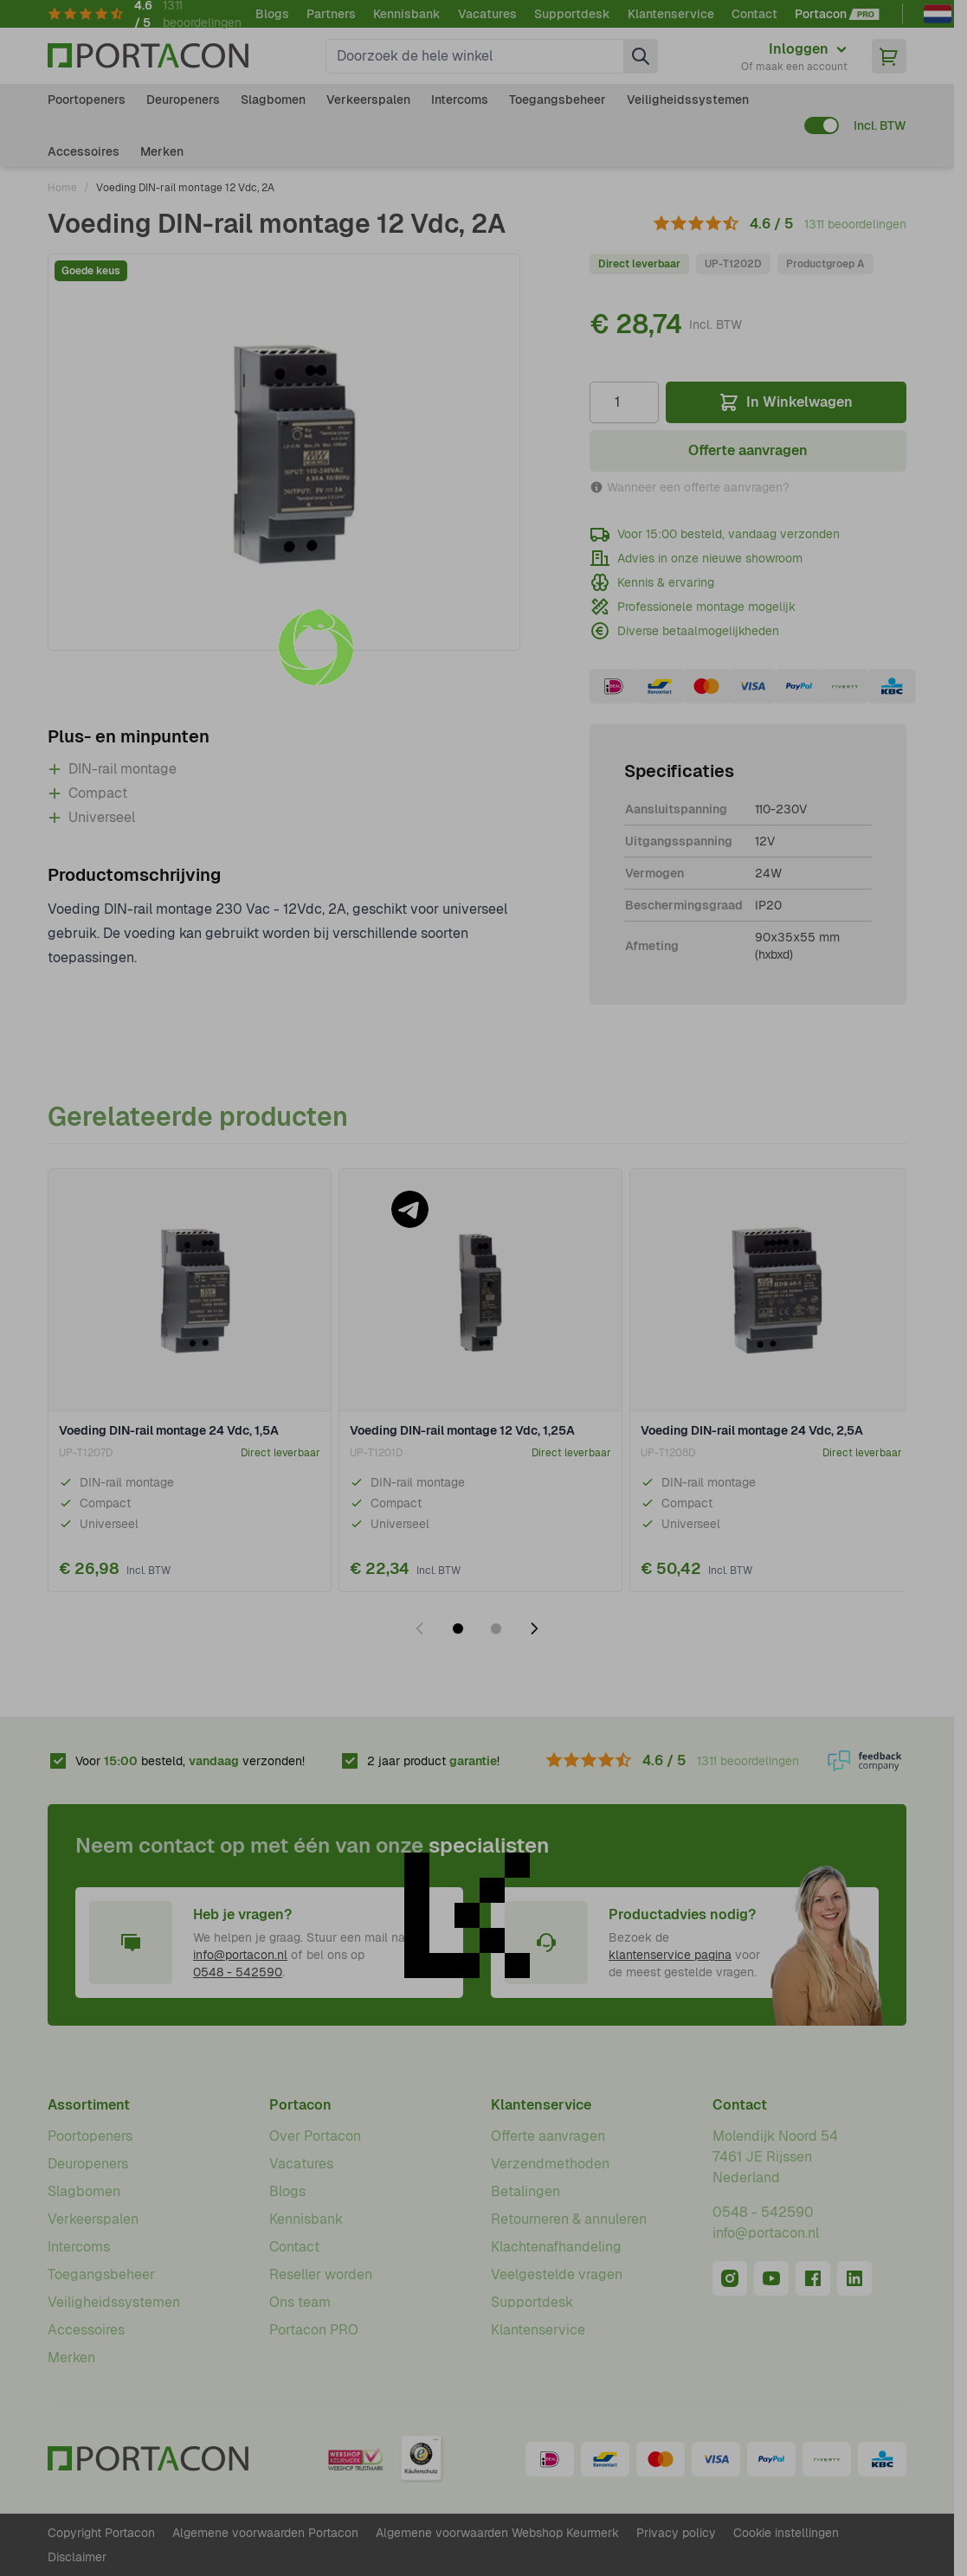 The image size is (967, 2576). Describe the element at coordinates (409, 1209) in the screenshot. I see `open Telegram messaging app` at that location.